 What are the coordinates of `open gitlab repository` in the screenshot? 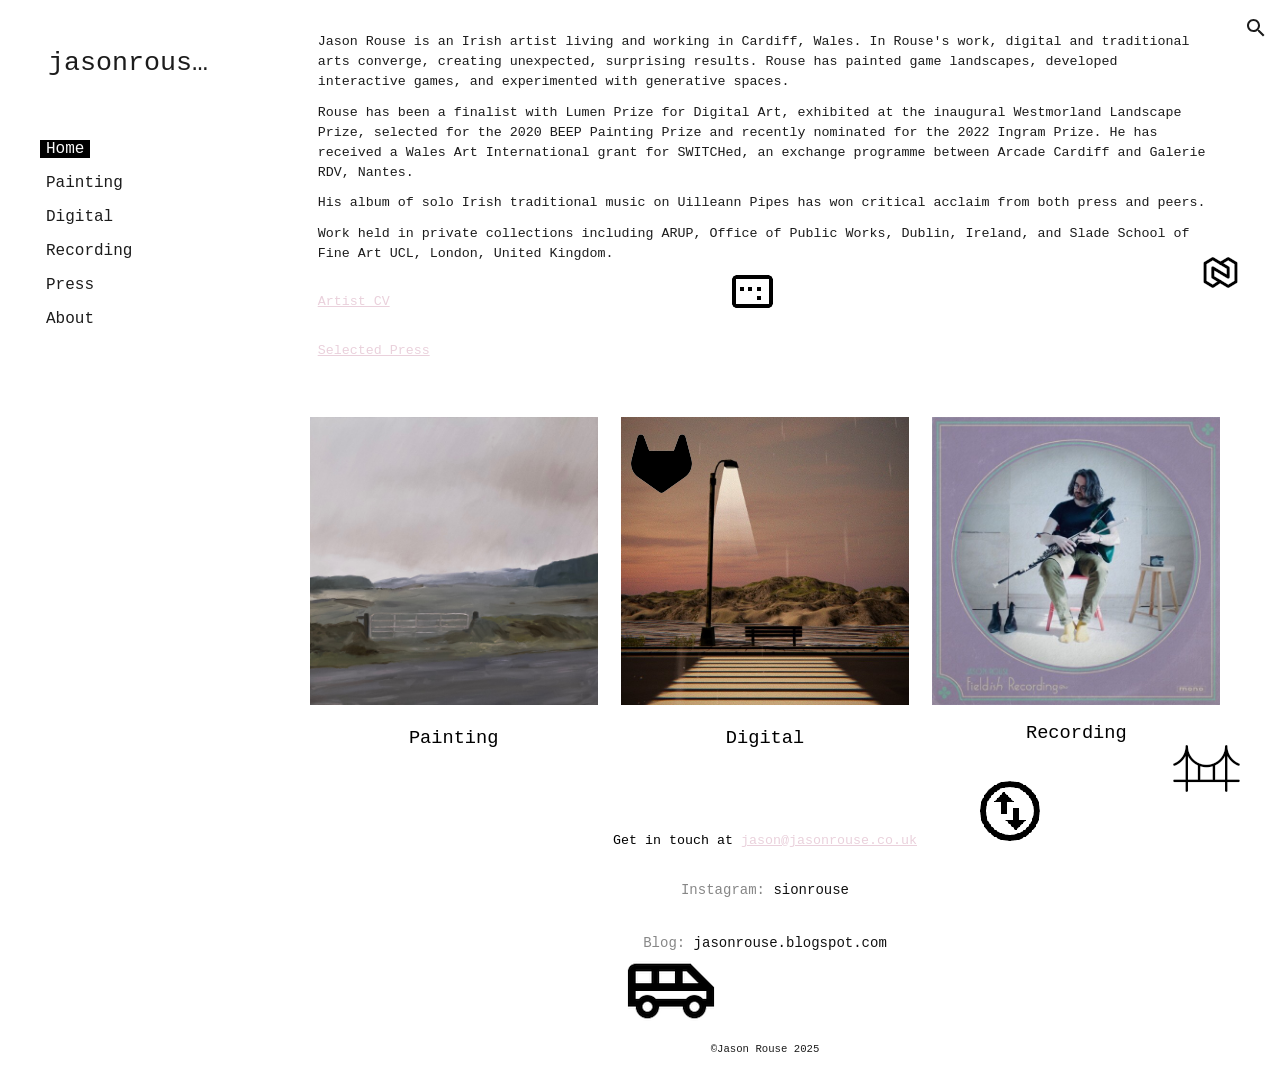 It's located at (661, 462).